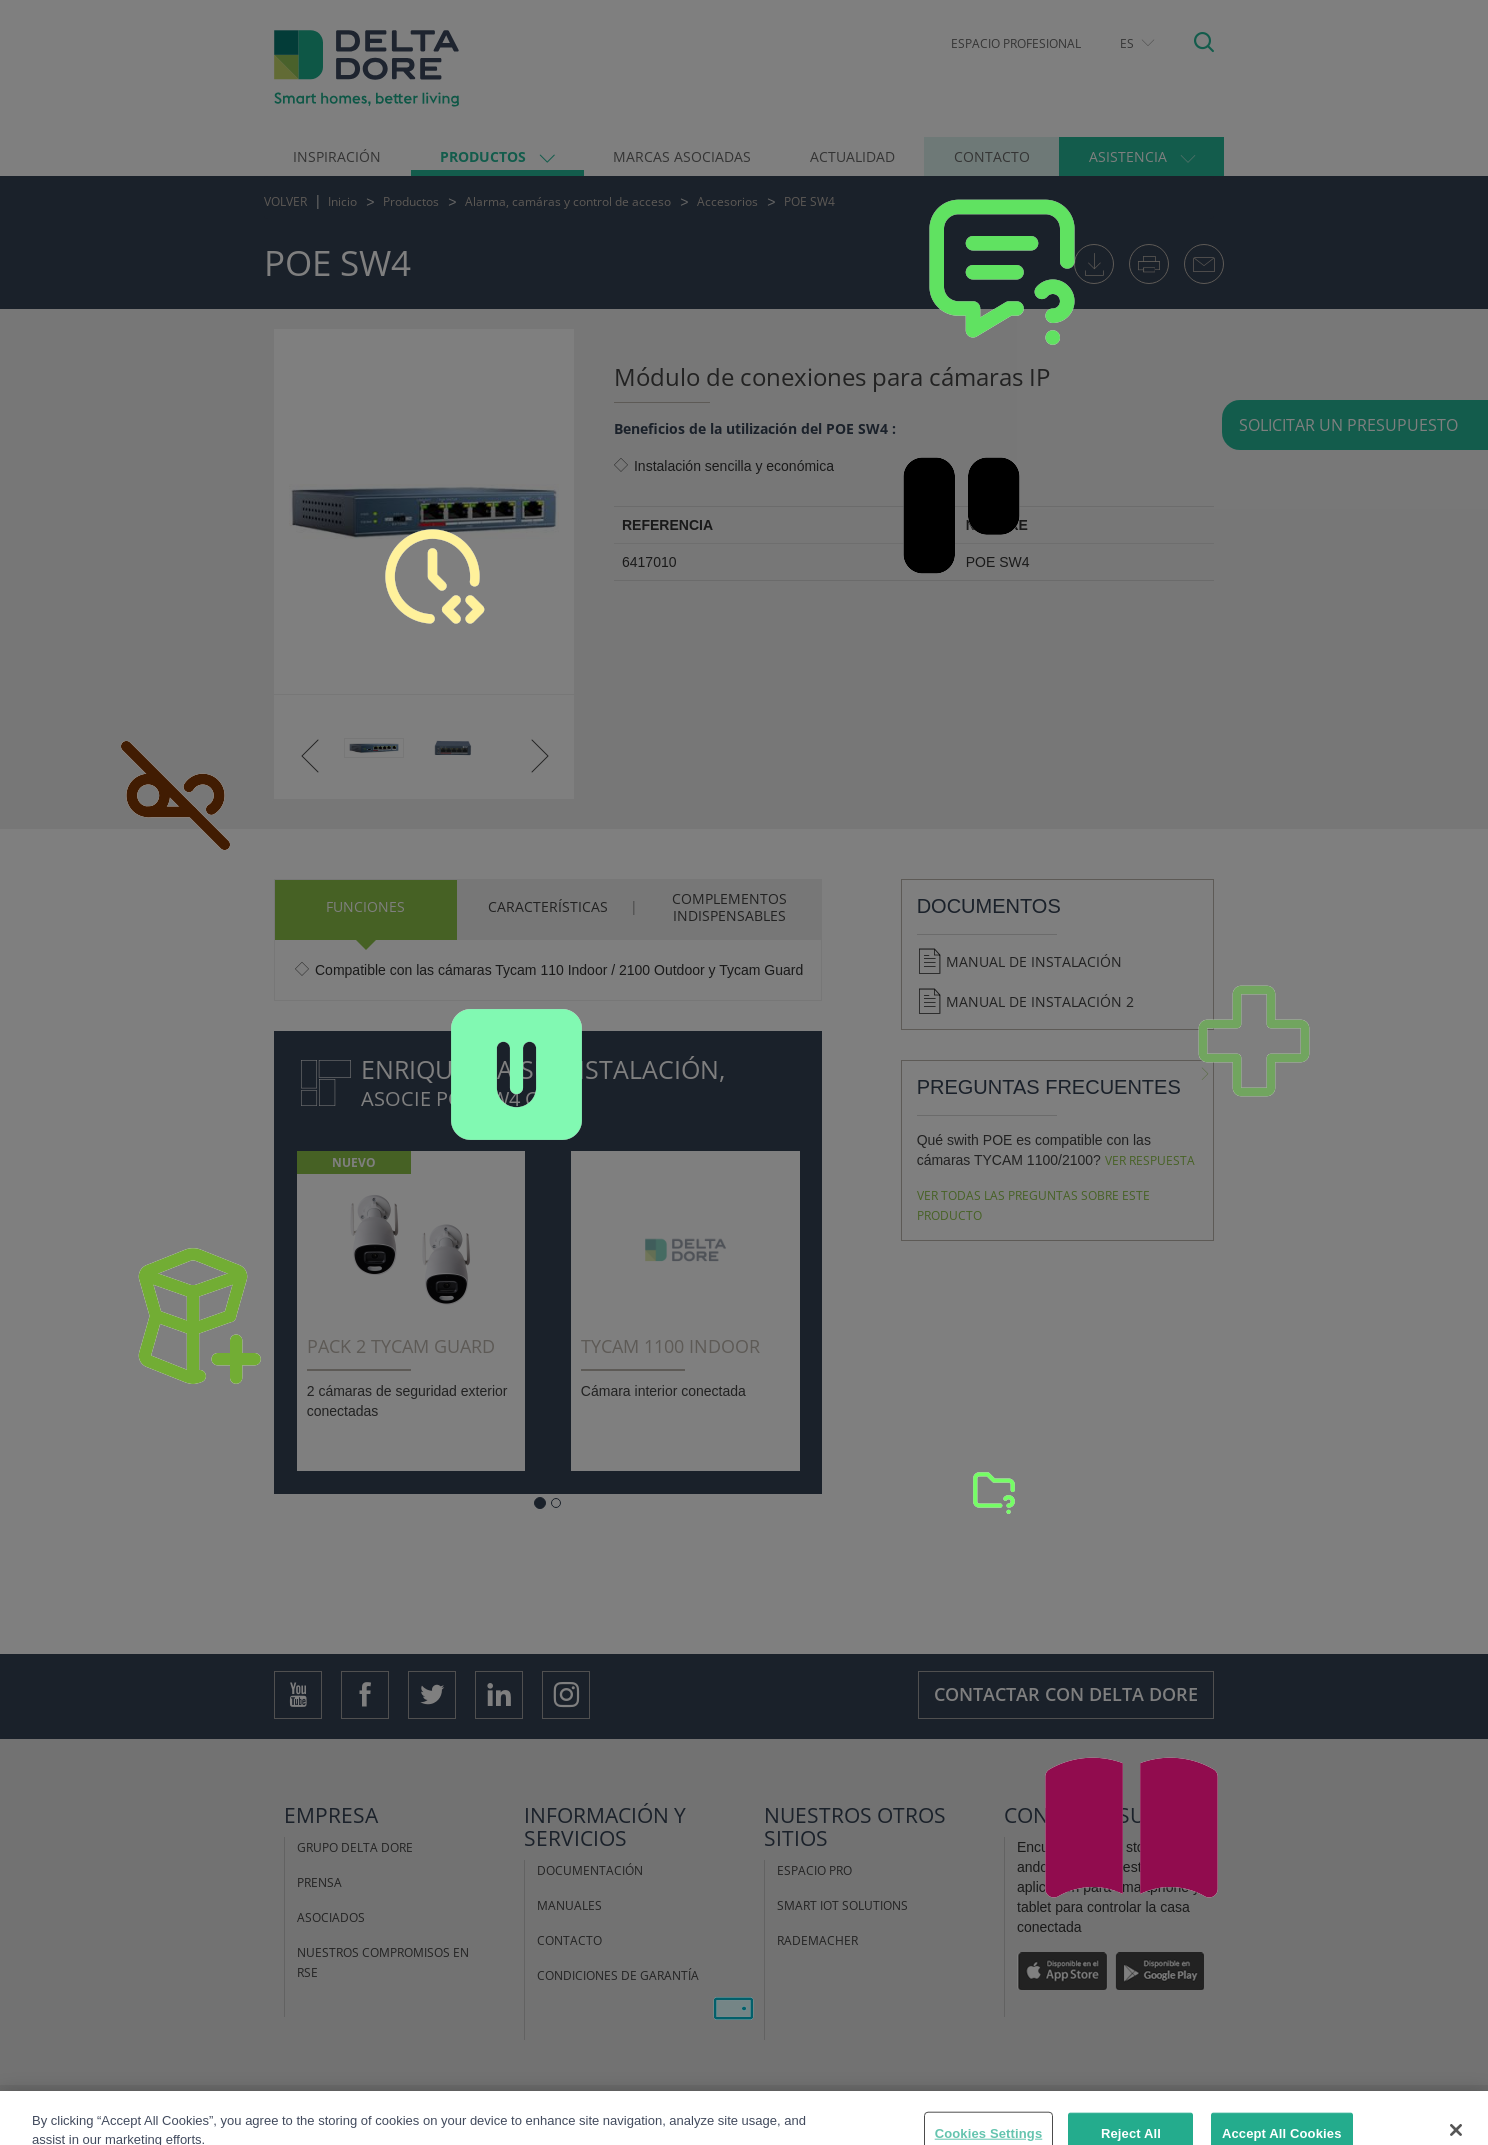 The height and width of the screenshot is (2145, 1488). Describe the element at coordinates (193, 1316) in the screenshot. I see `add a new 3D object or model` at that location.